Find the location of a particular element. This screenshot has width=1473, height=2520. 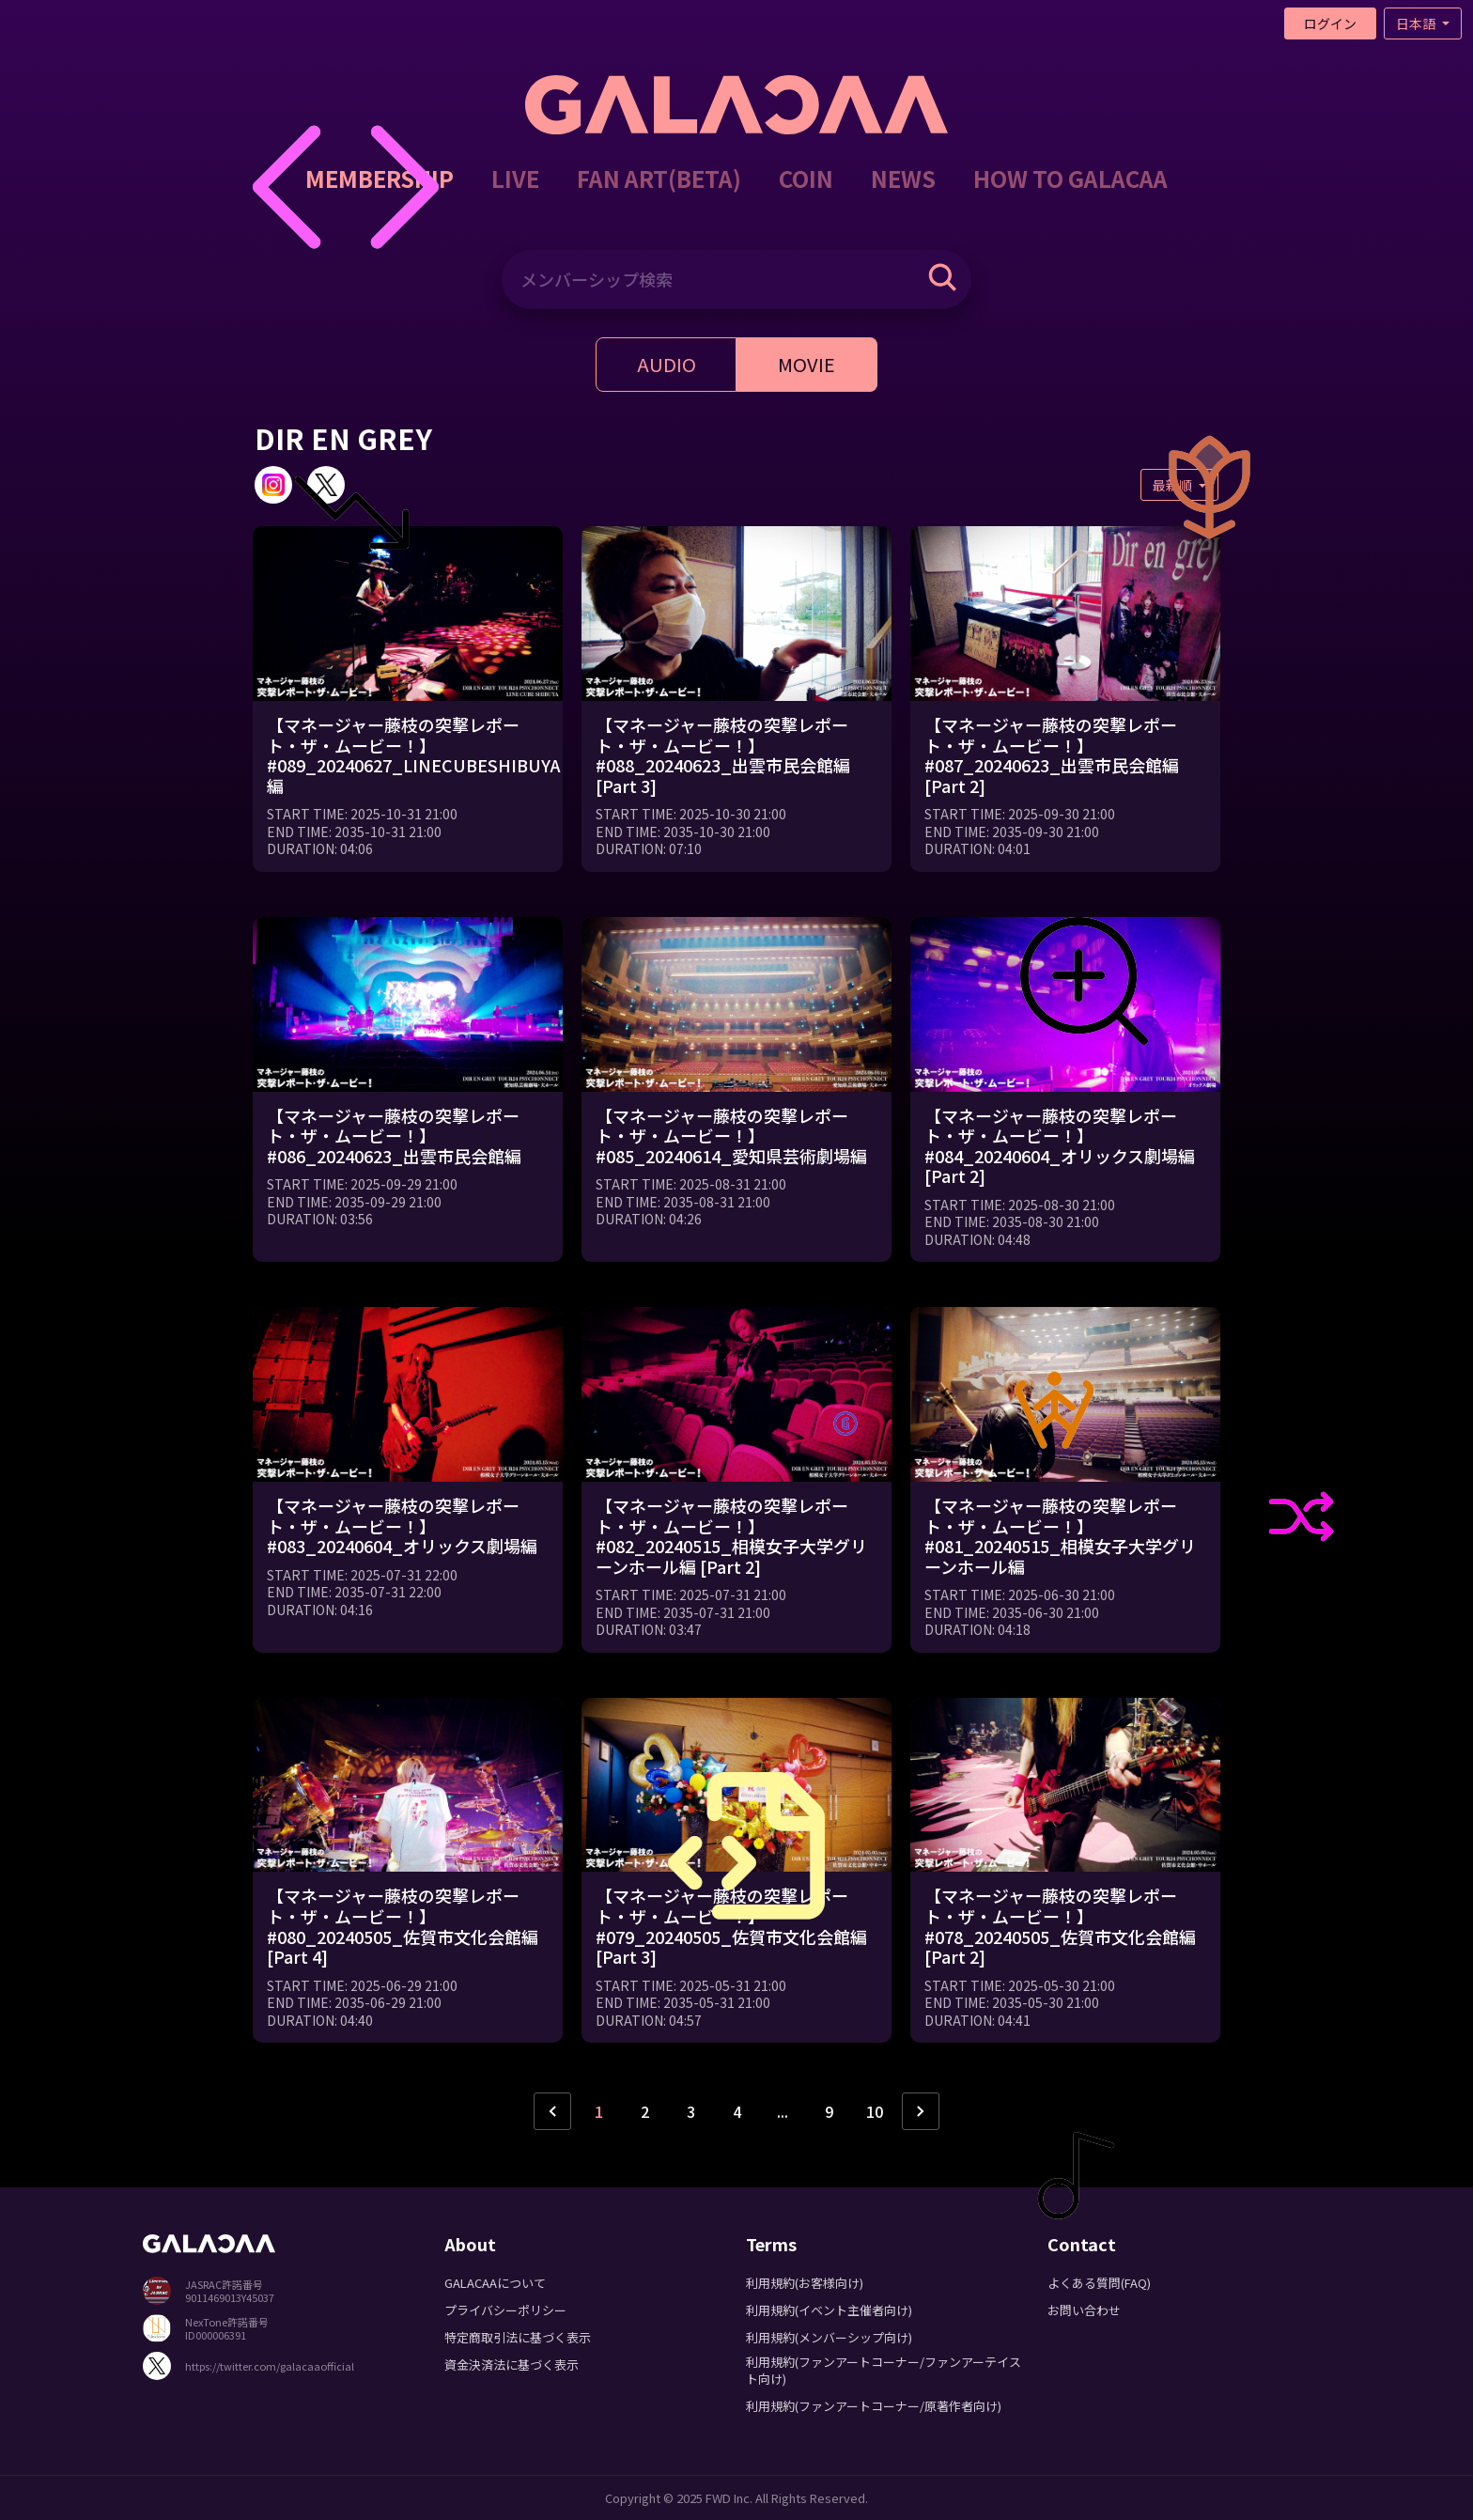

view source code file is located at coordinates (746, 1850).